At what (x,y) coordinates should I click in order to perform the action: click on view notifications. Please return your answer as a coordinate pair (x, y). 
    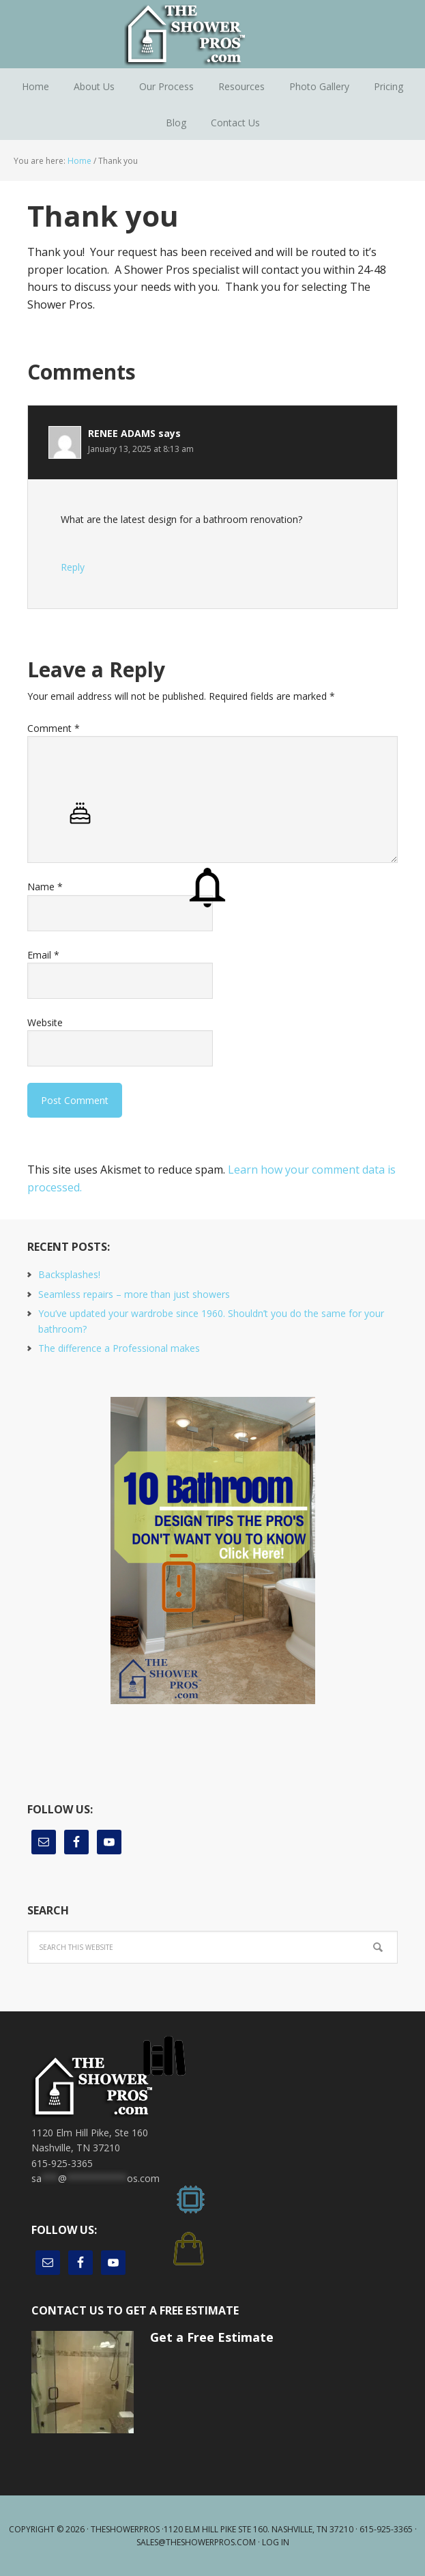
    Looking at the image, I should click on (207, 888).